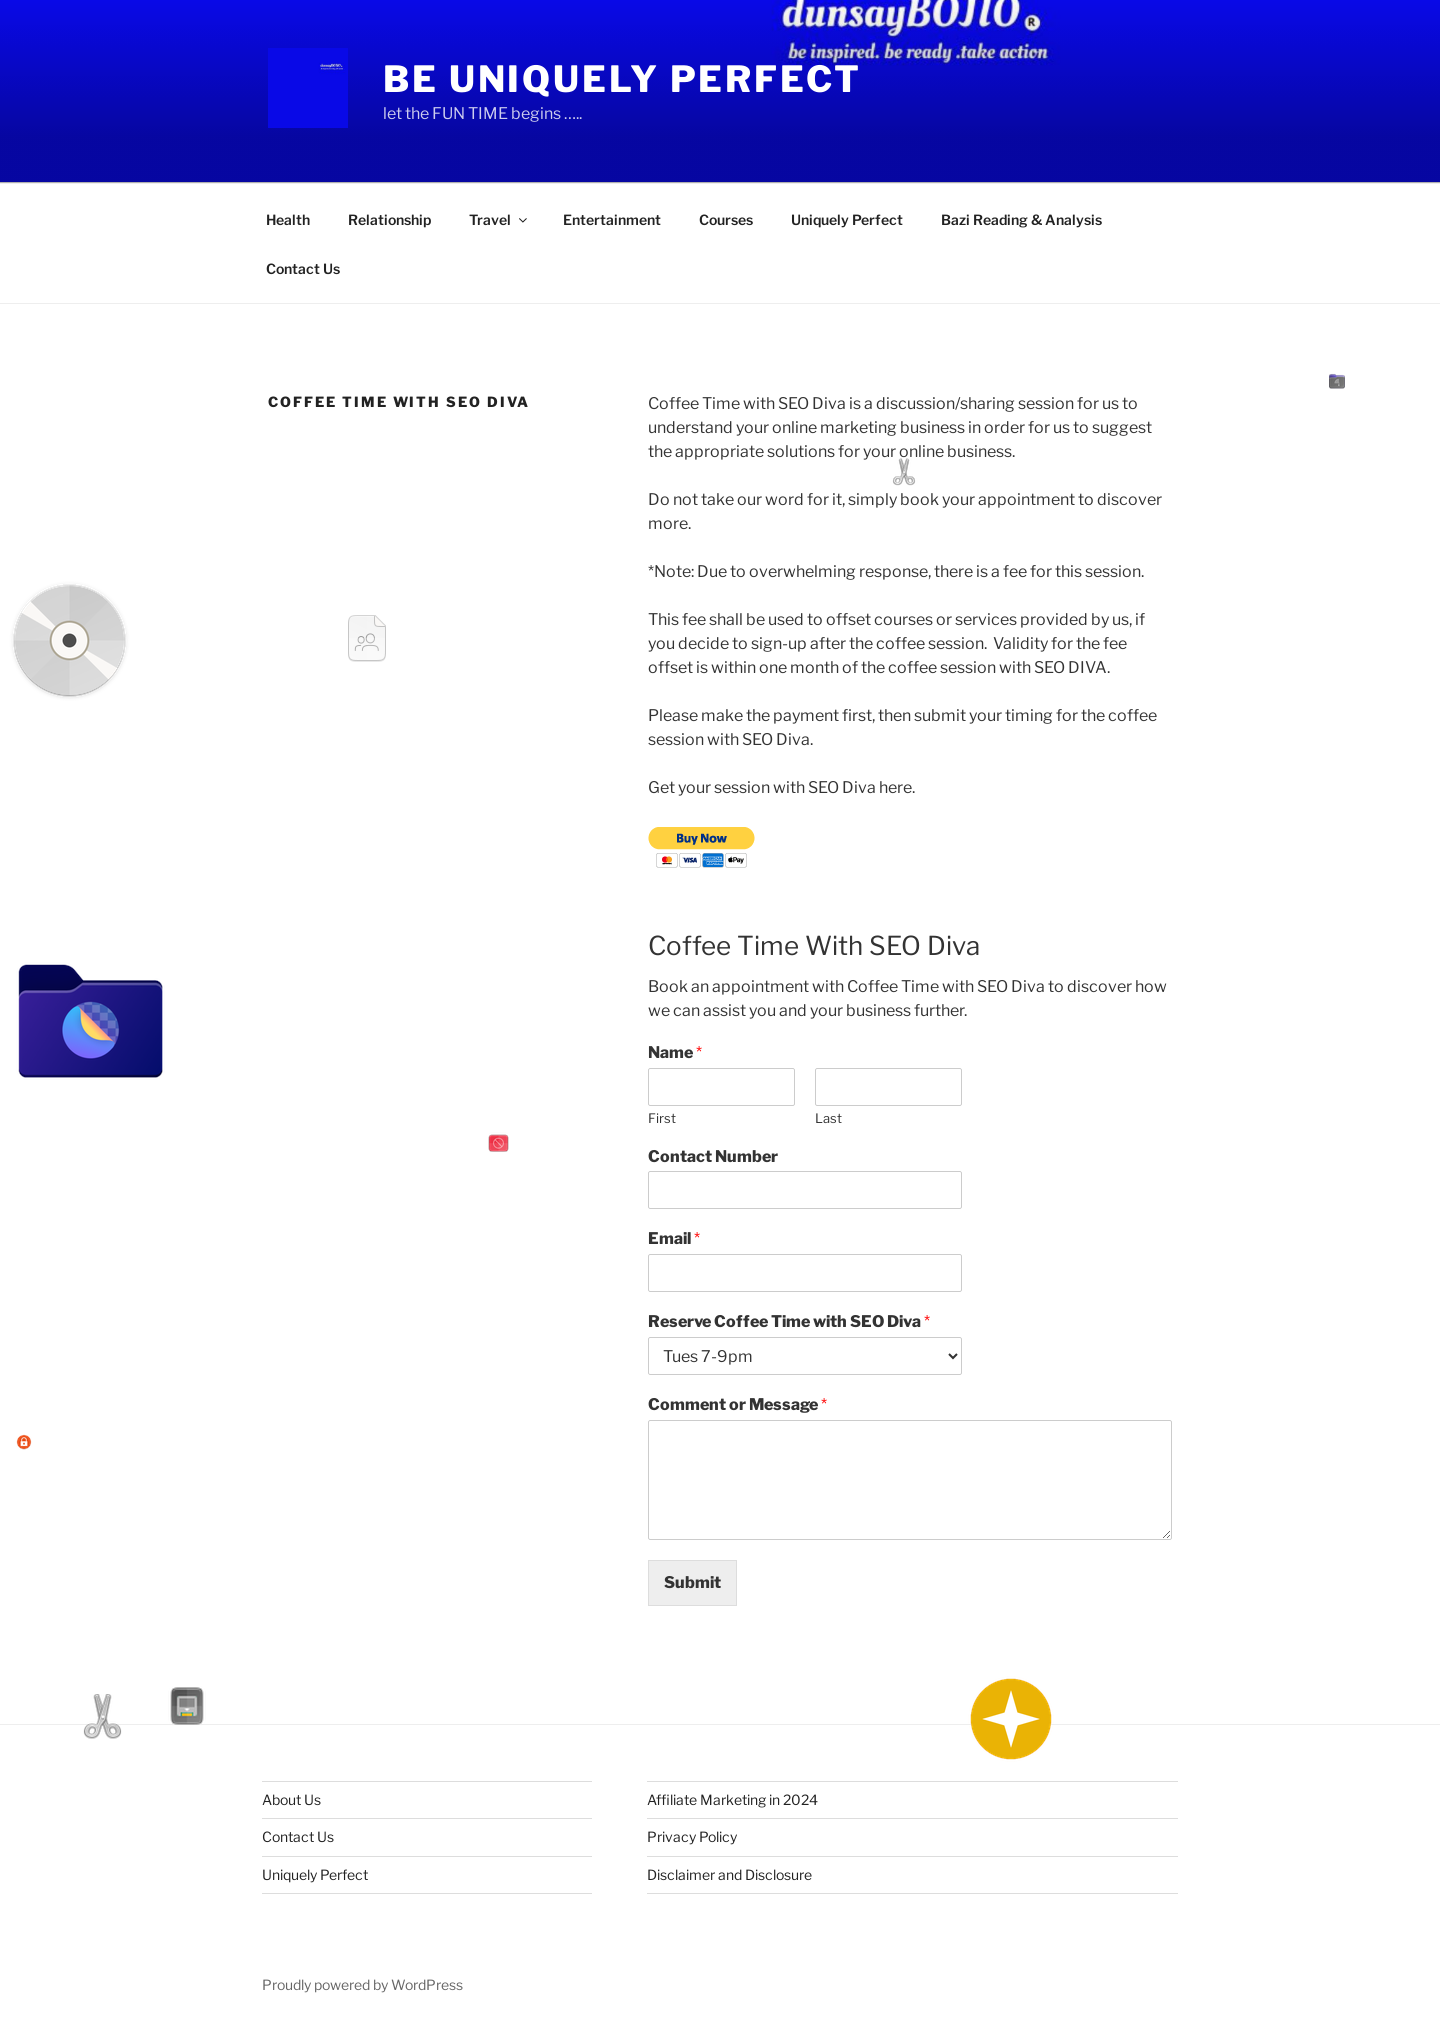 The width and height of the screenshot is (1440, 2031). I want to click on open wondershare pixcut project folder, so click(90, 1025).